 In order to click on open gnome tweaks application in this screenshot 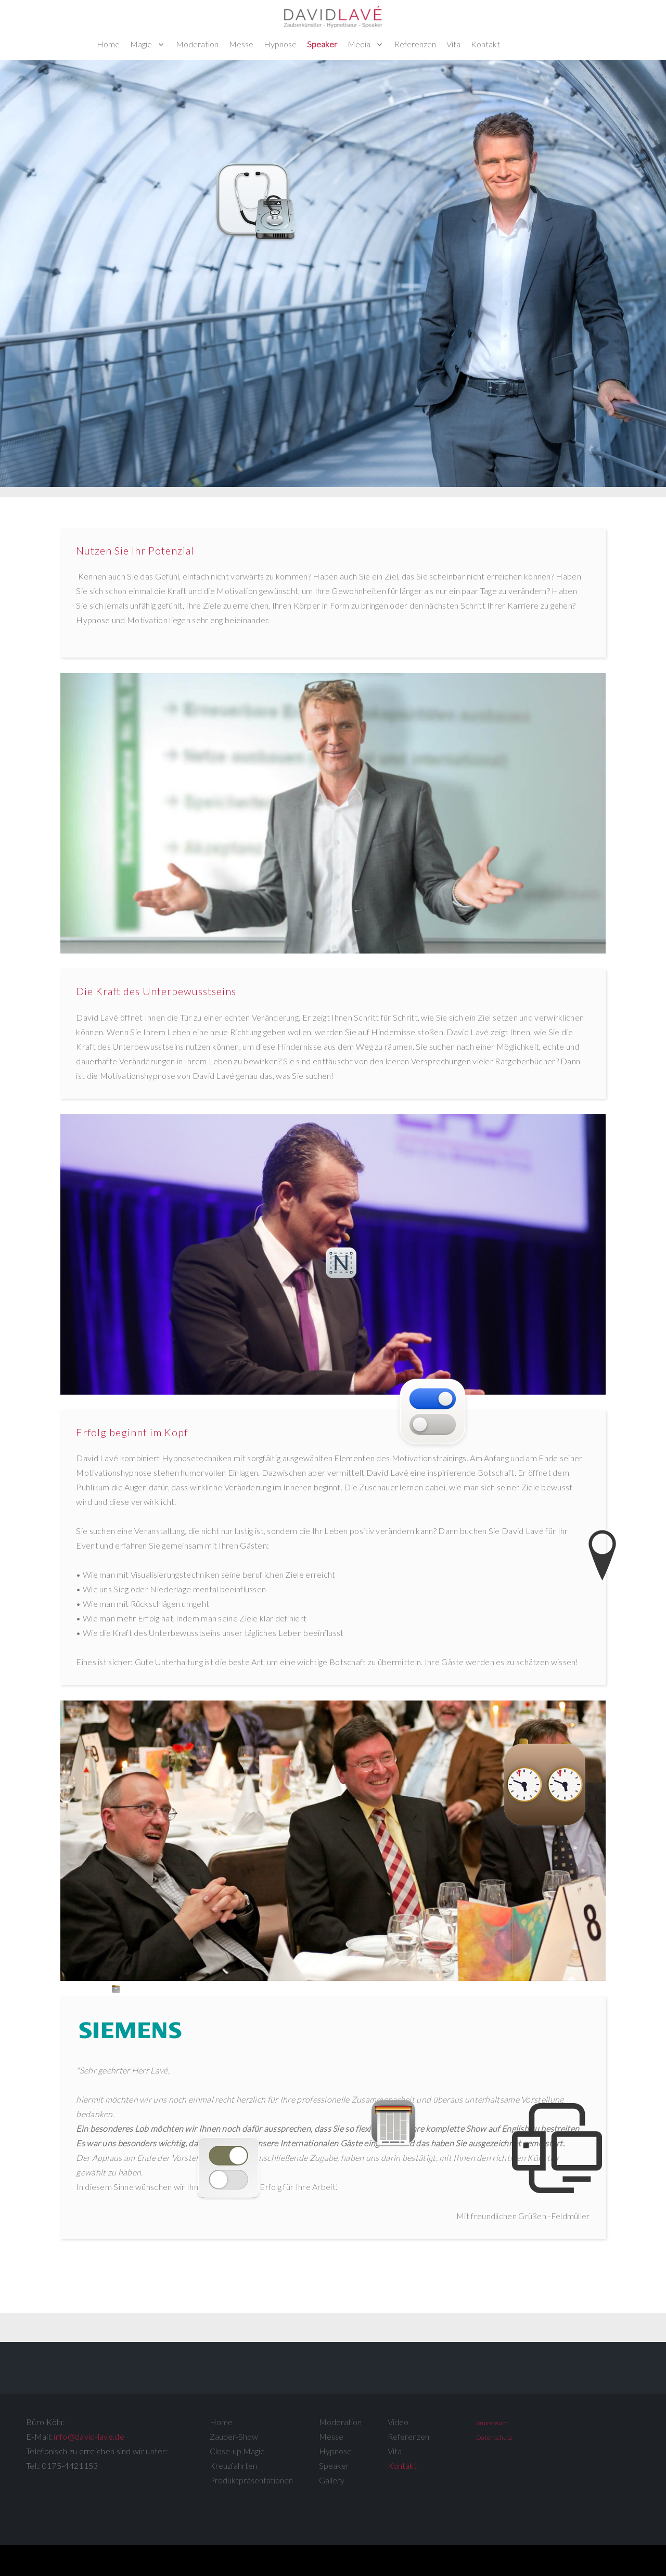, I will do `click(228, 2168)`.